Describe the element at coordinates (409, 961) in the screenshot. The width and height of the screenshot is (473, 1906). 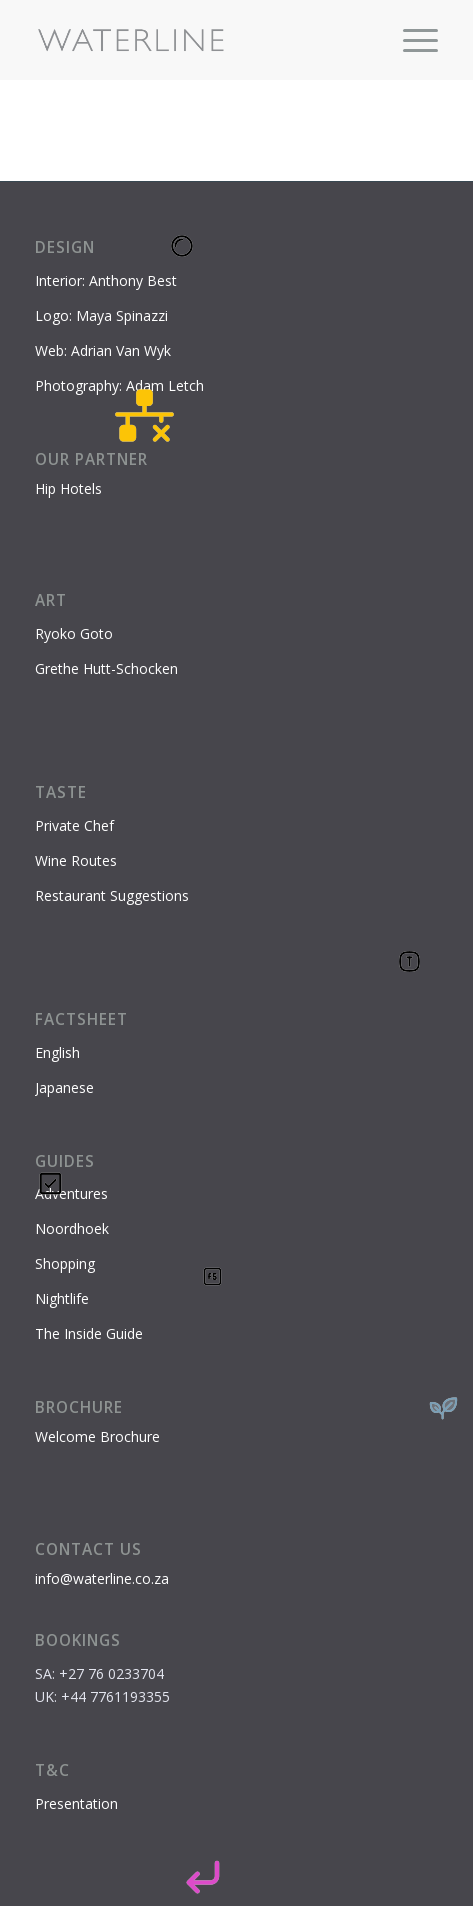
I see `text formatting or typography options` at that location.